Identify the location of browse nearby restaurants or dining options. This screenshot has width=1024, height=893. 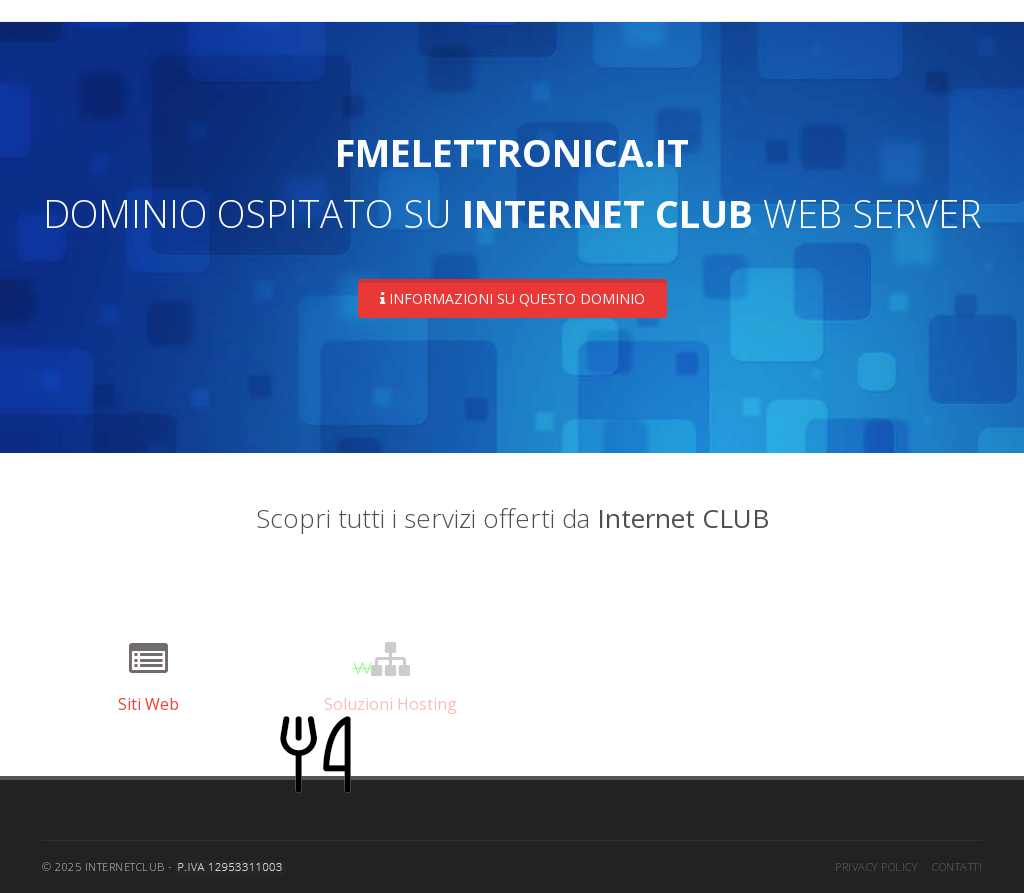
(317, 753).